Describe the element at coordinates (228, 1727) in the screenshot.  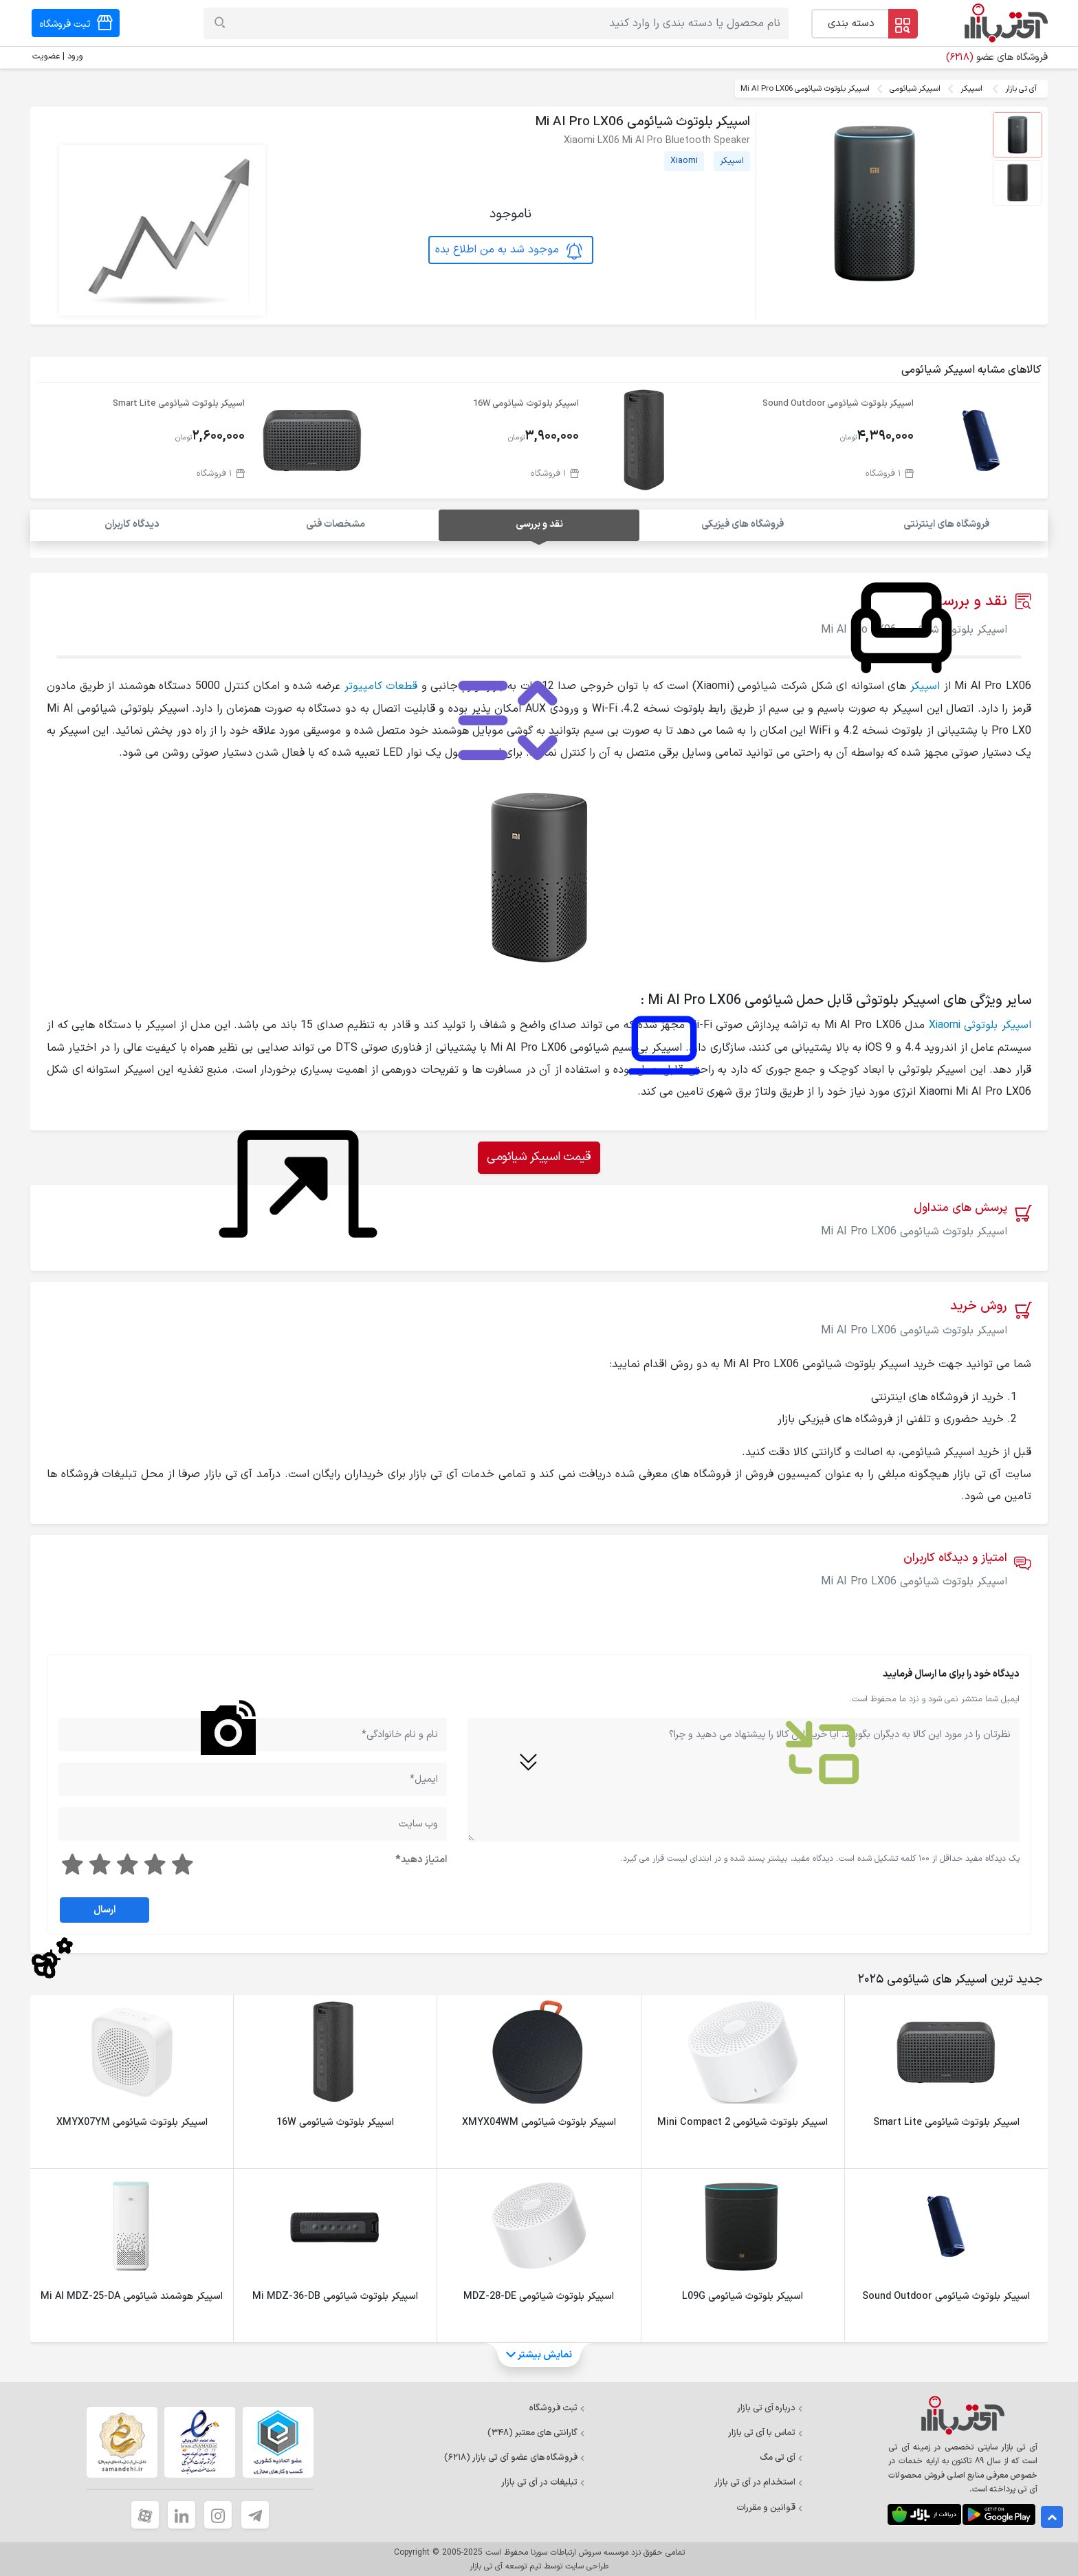
I see `connect to a wireless or linked camera` at that location.